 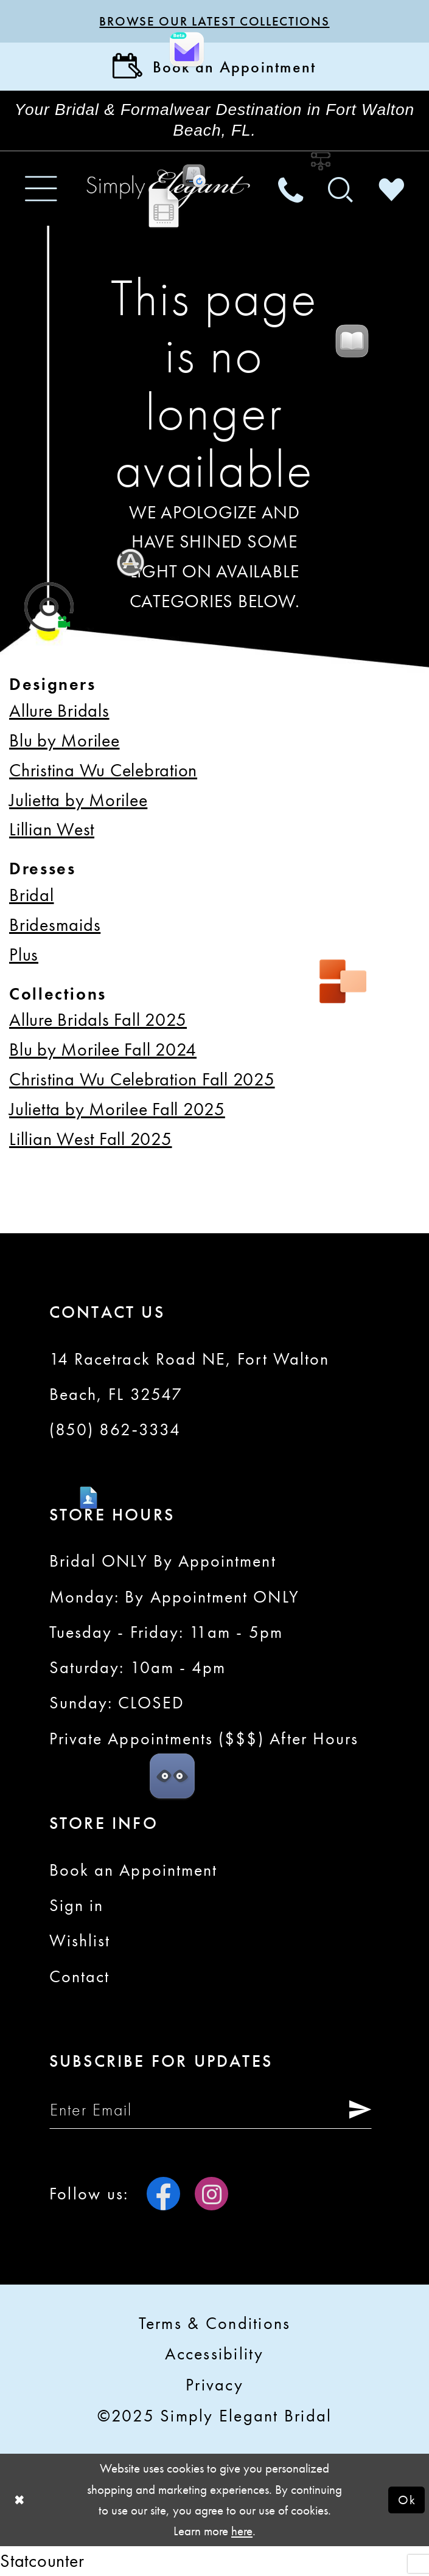 I want to click on open proton mail app, so click(x=187, y=49).